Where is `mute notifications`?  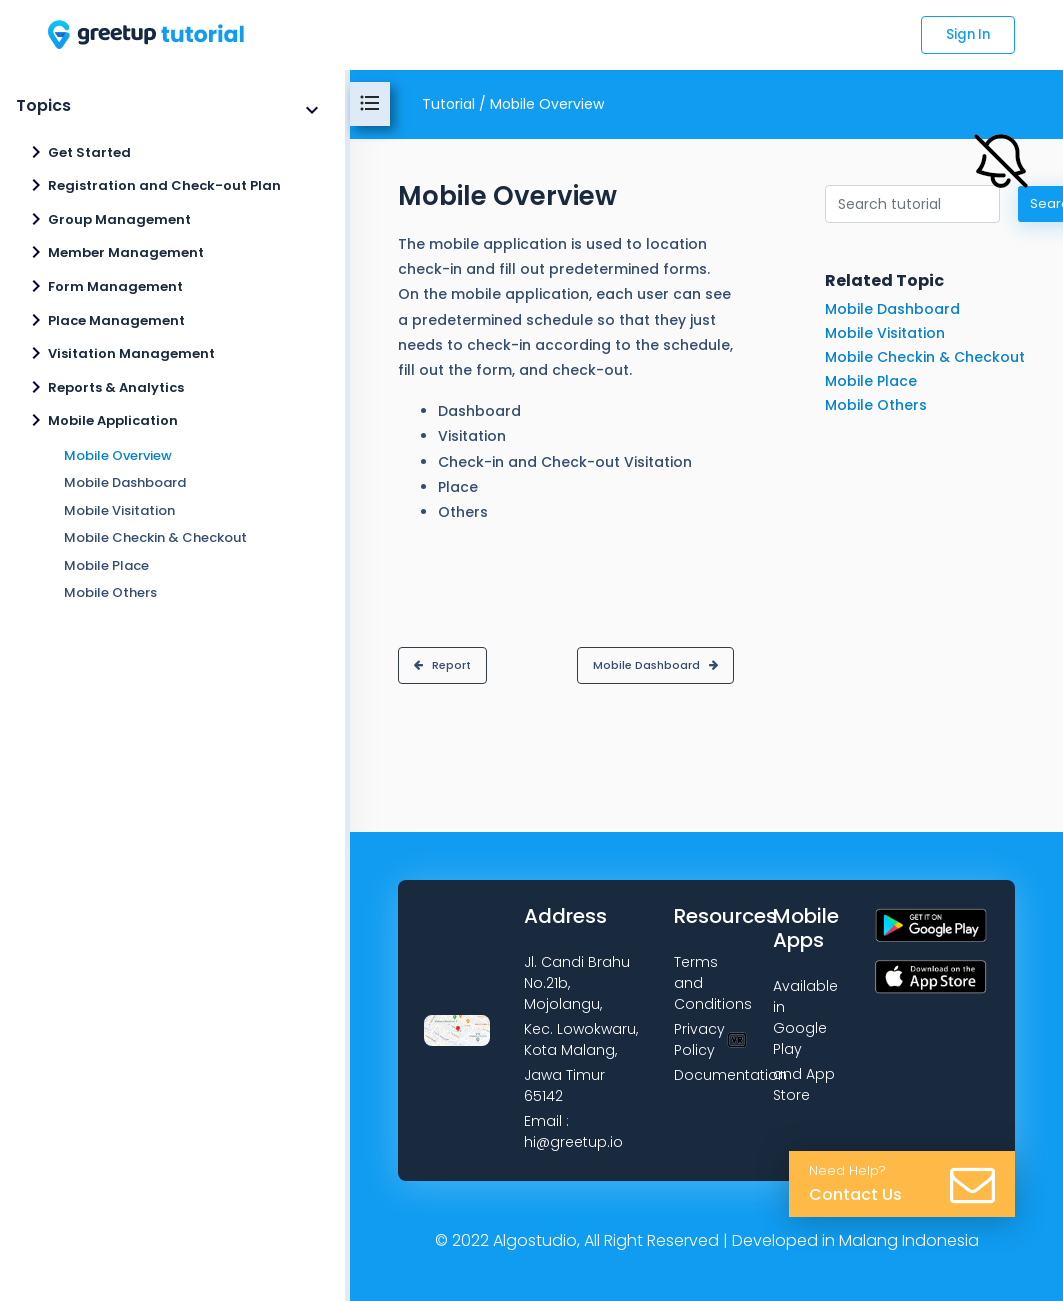
mute notifications is located at coordinates (1001, 161).